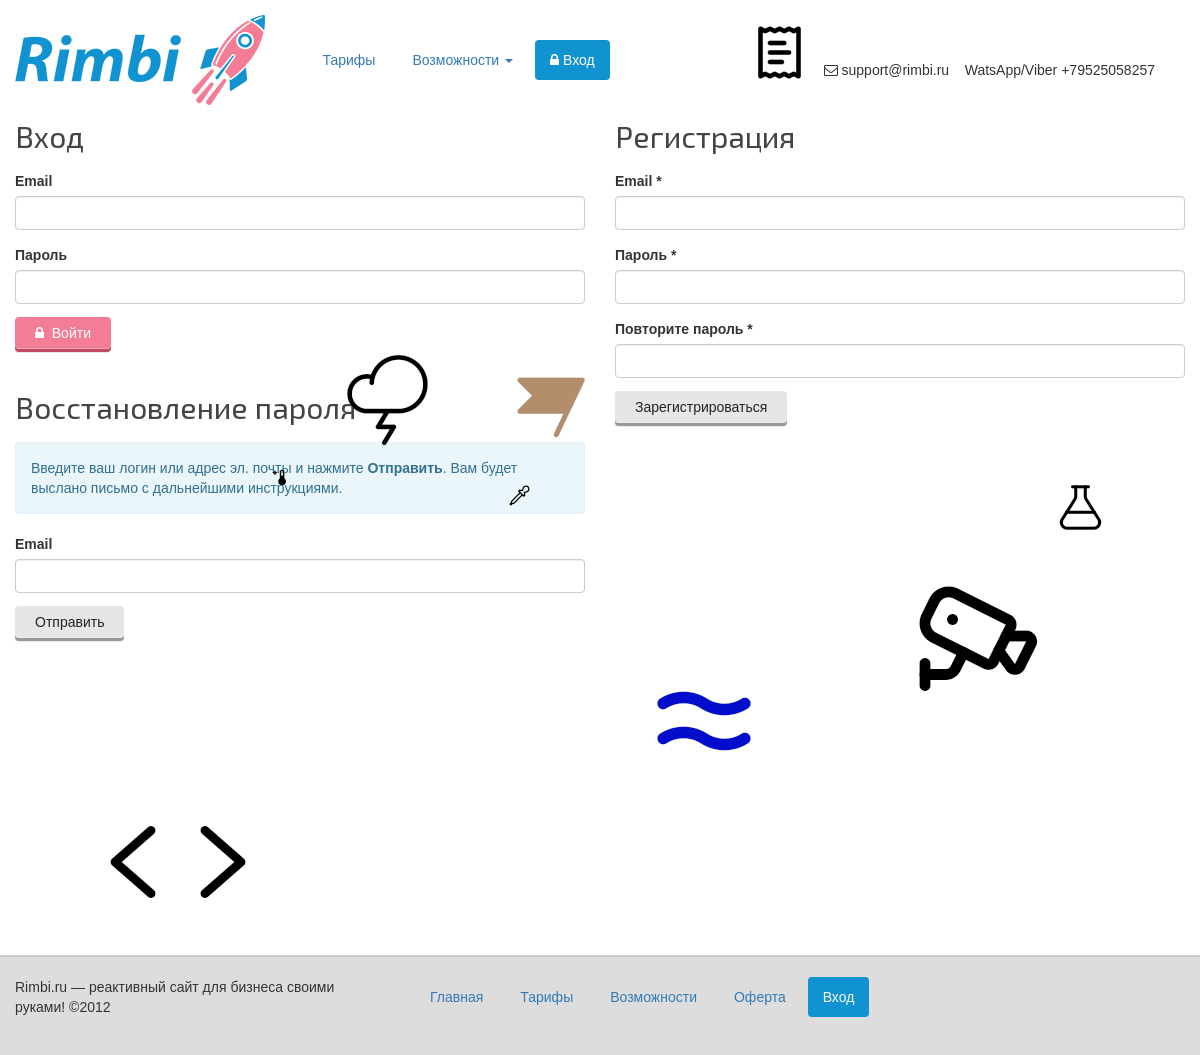  What do you see at coordinates (1080, 507) in the screenshot?
I see `access experimental or beta features` at bounding box center [1080, 507].